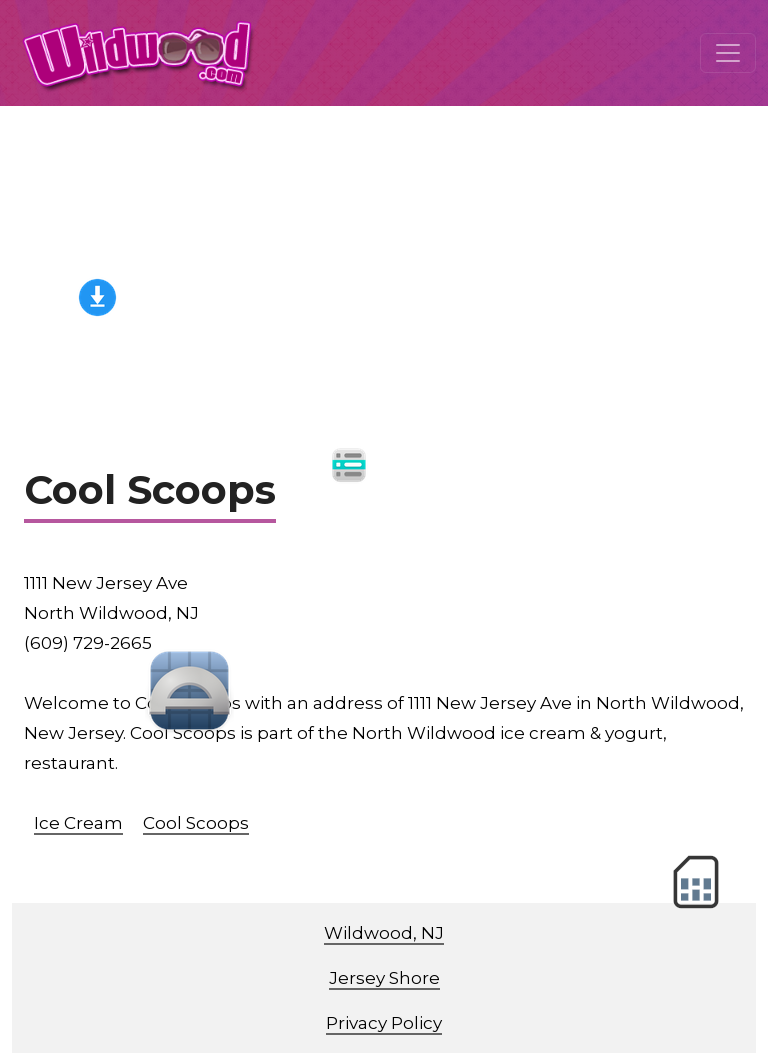 This screenshot has height=1053, width=768. What do you see at coordinates (189, 690) in the screenshot?
I see `open design or drafting application` at bounding box center [189, 690].